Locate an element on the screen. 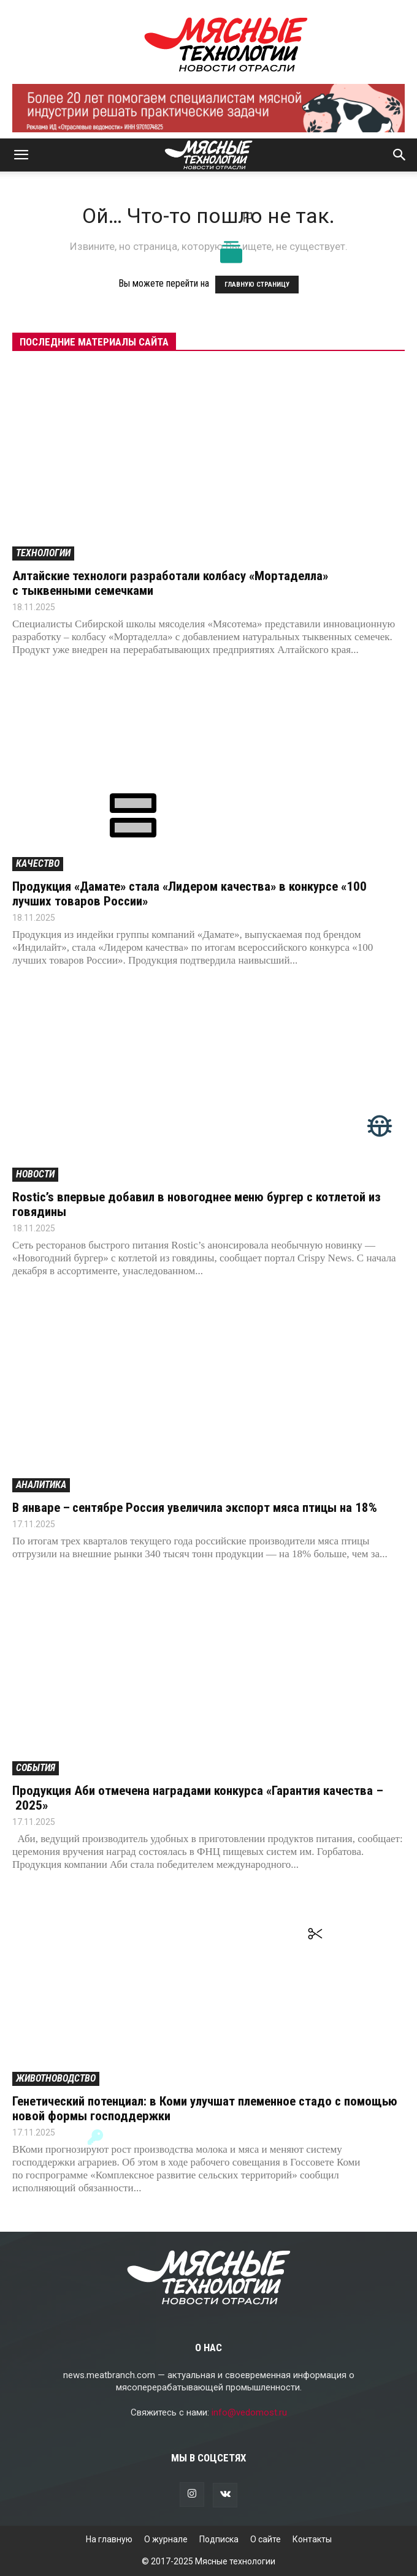  flag or bookmark an item for follow-up is located at coordinates (248, 217).